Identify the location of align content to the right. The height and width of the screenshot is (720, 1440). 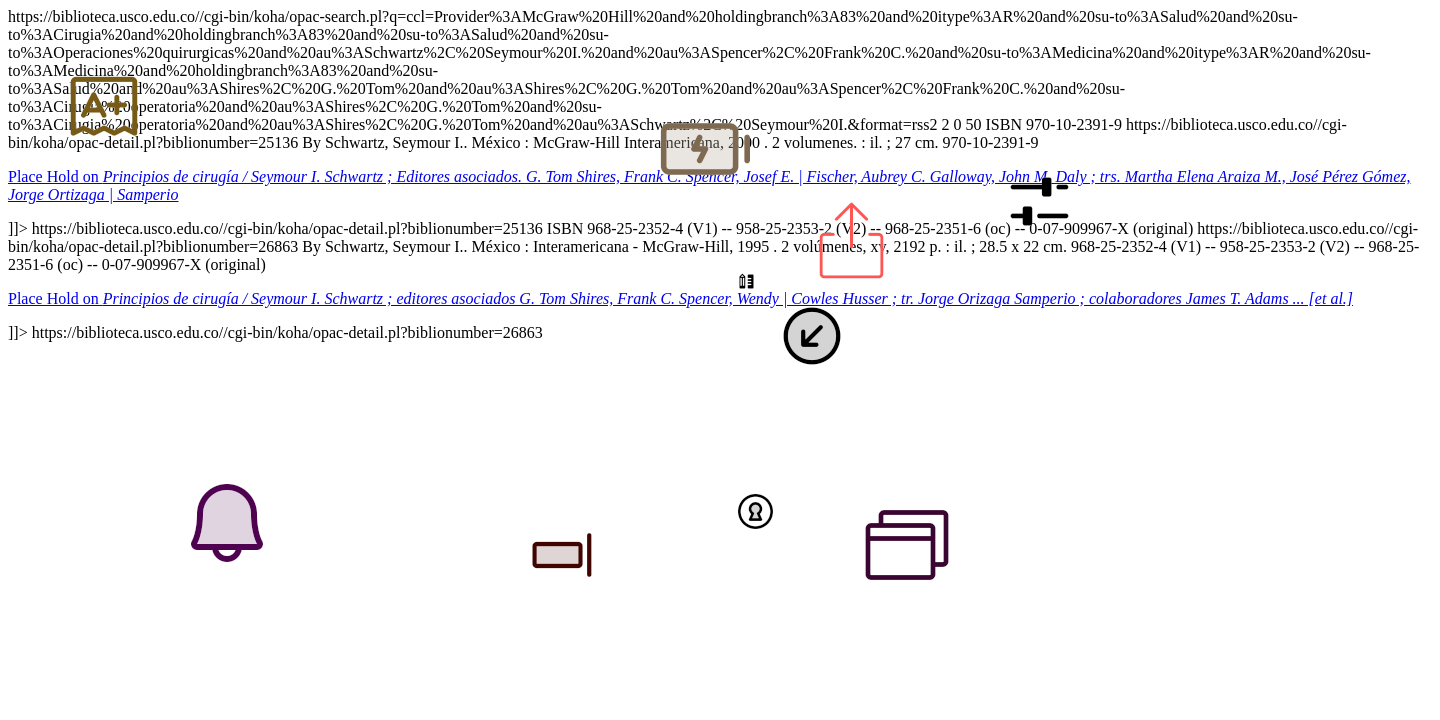
(563, 555).